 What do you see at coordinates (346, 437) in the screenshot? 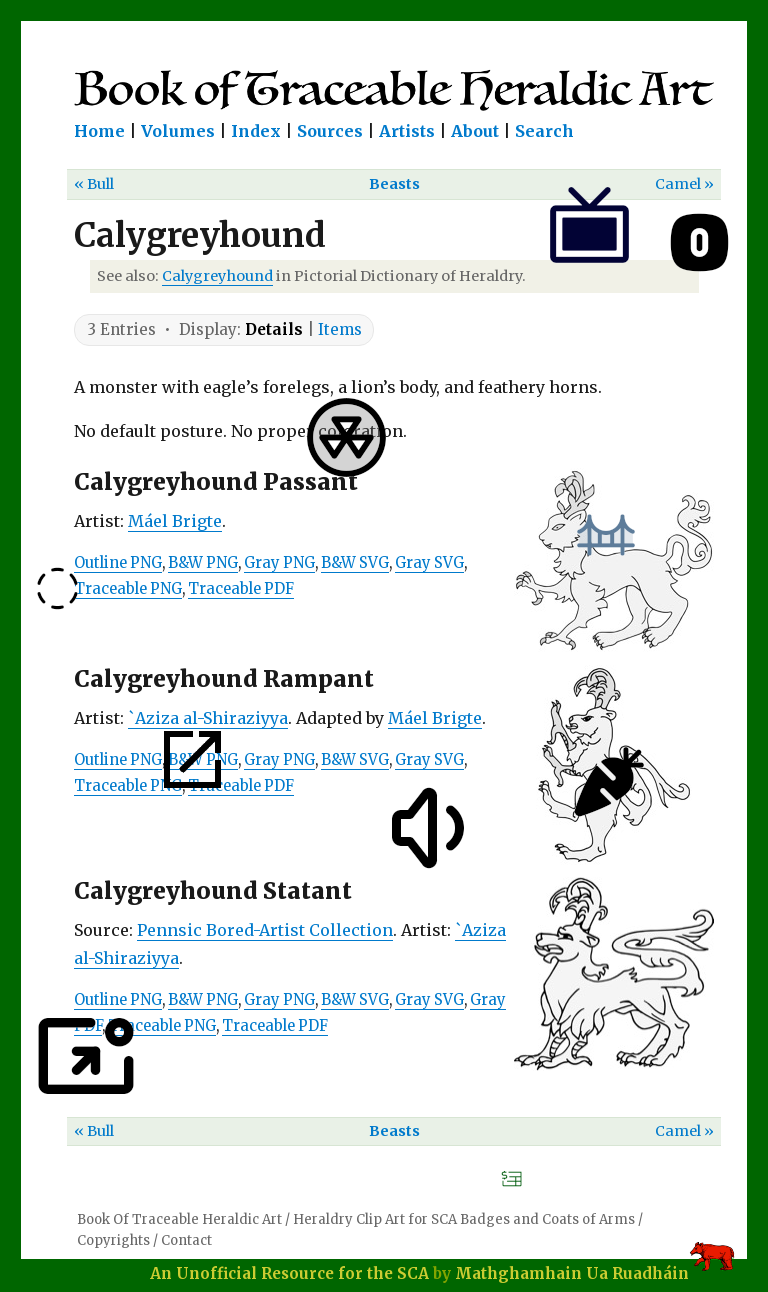
I see `fallout shelter location indicator` at bounding box center [346, 437].